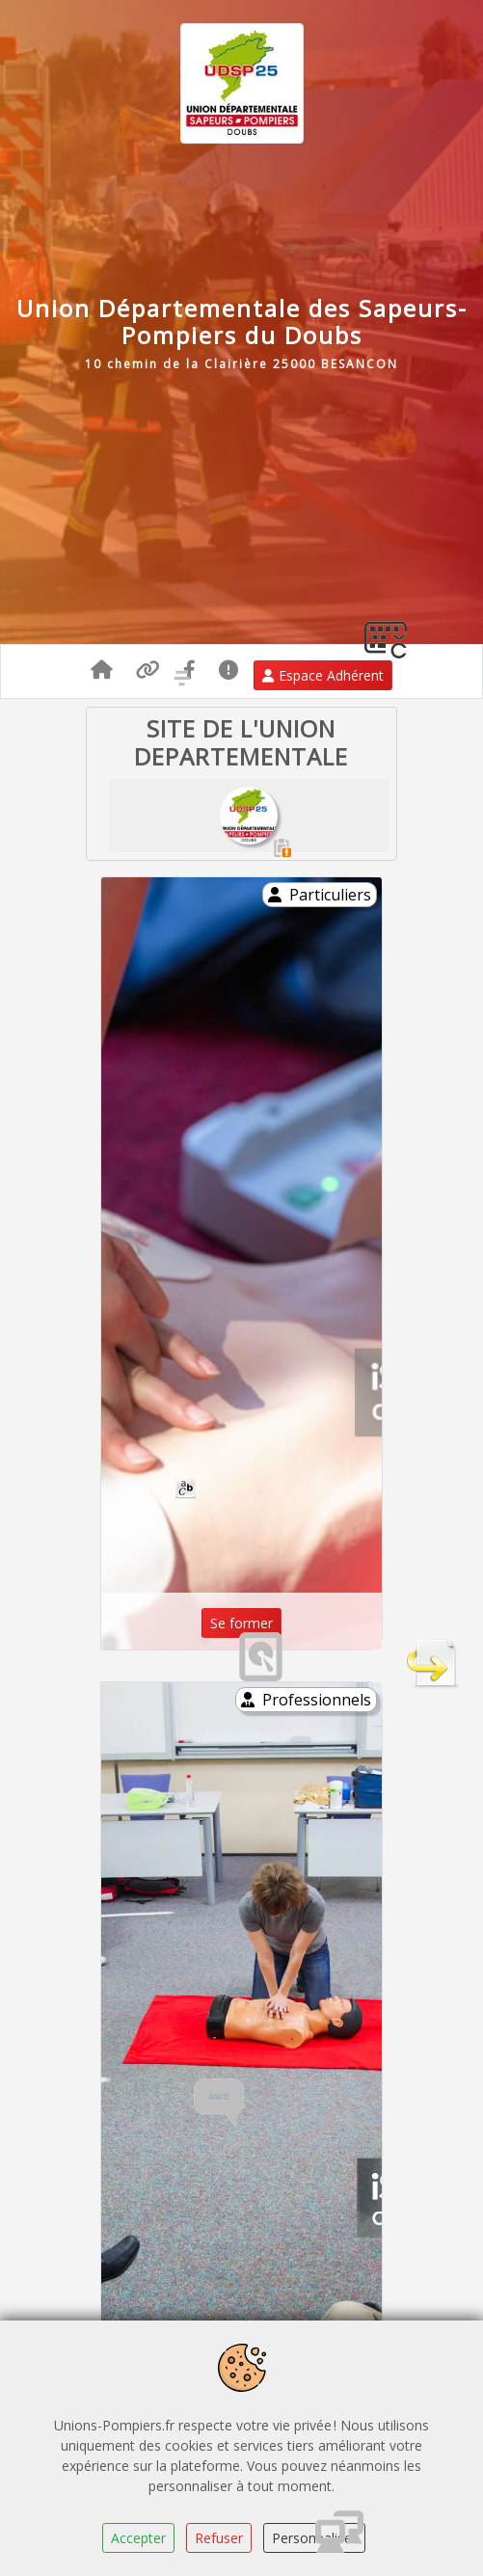 Image resolution: width=483 pixels, height=2576 pixels. Describe the element at coordinates (386, 637) in the screenshot. I see `open on-screen keyboard settings` at that location.